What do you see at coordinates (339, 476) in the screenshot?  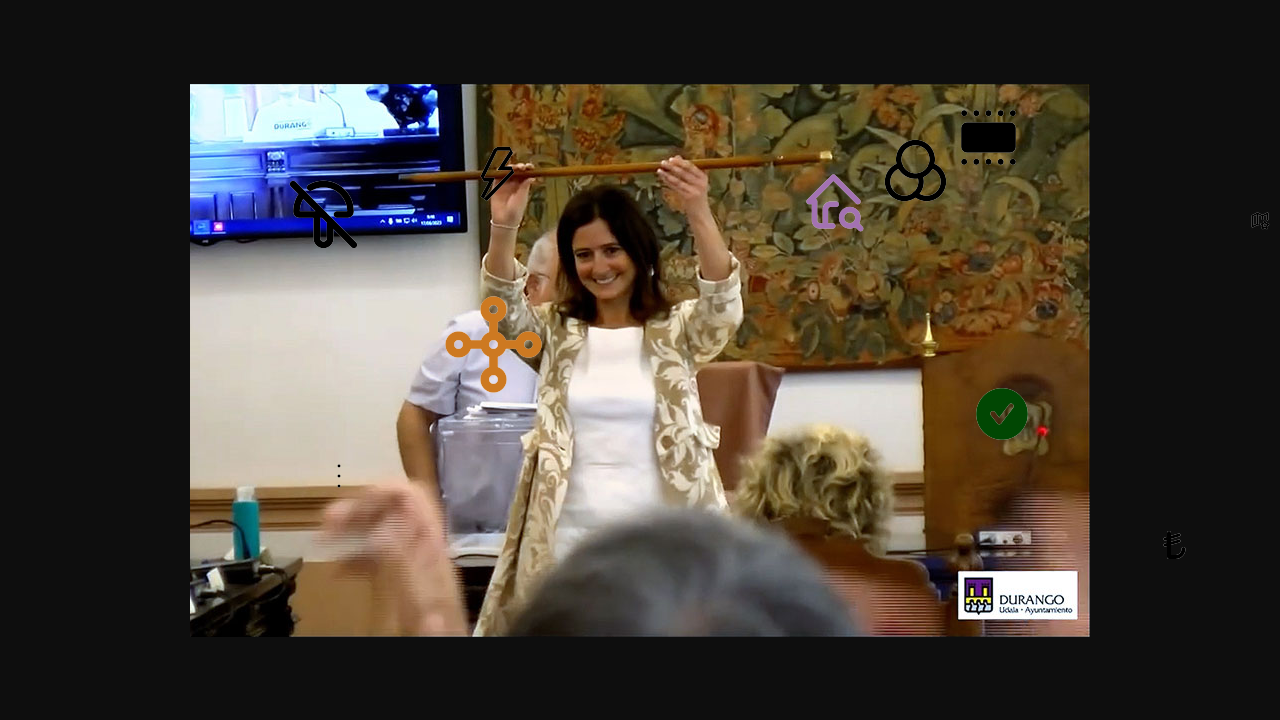 I see `open more options menu` at bounding box center [339, 476].